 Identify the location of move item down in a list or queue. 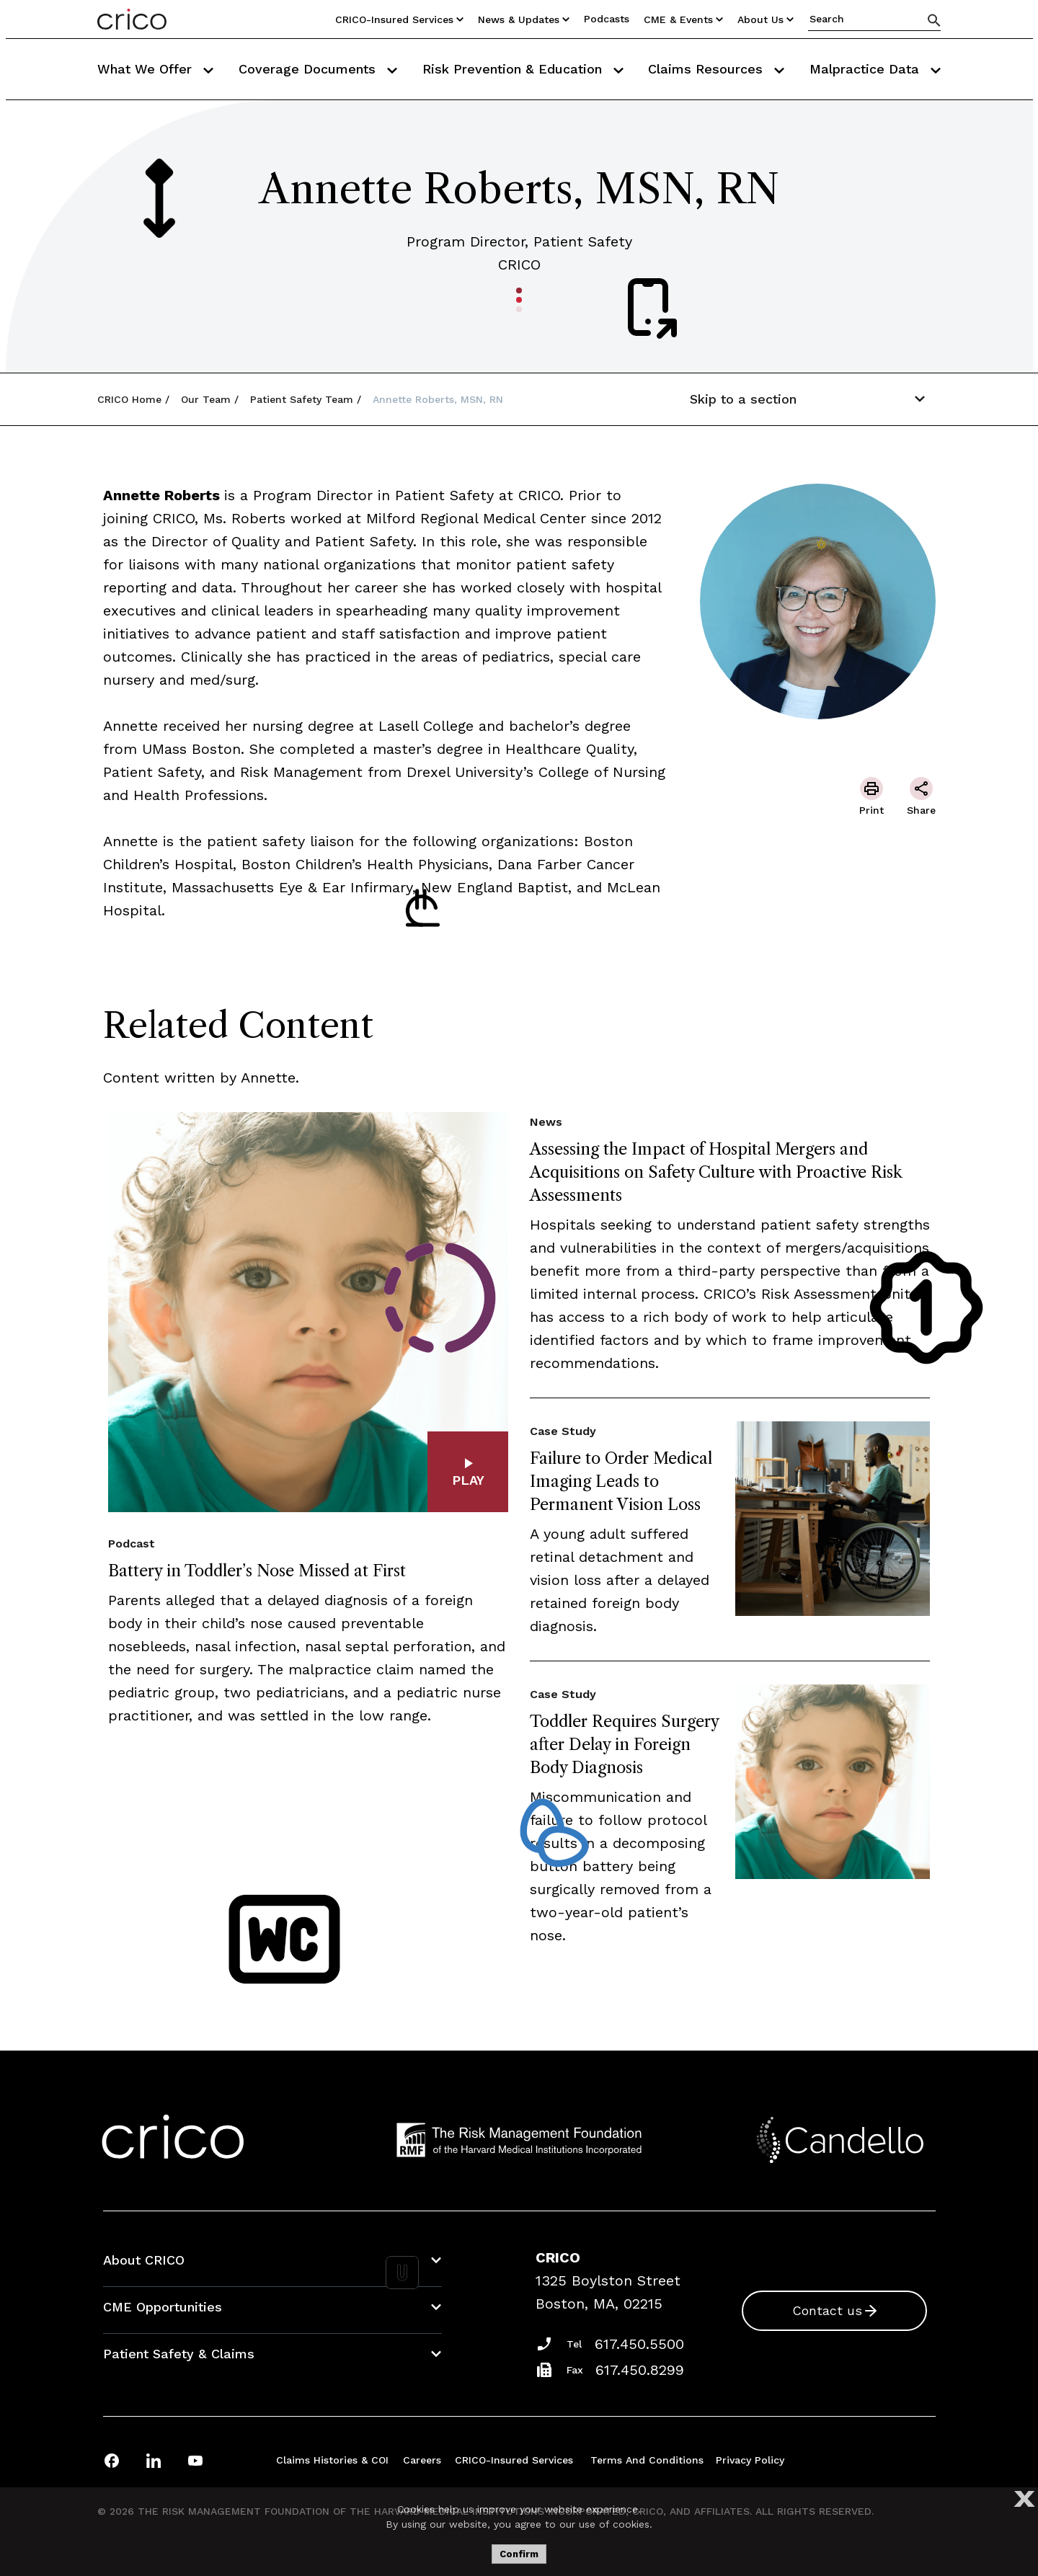
(159, 198).